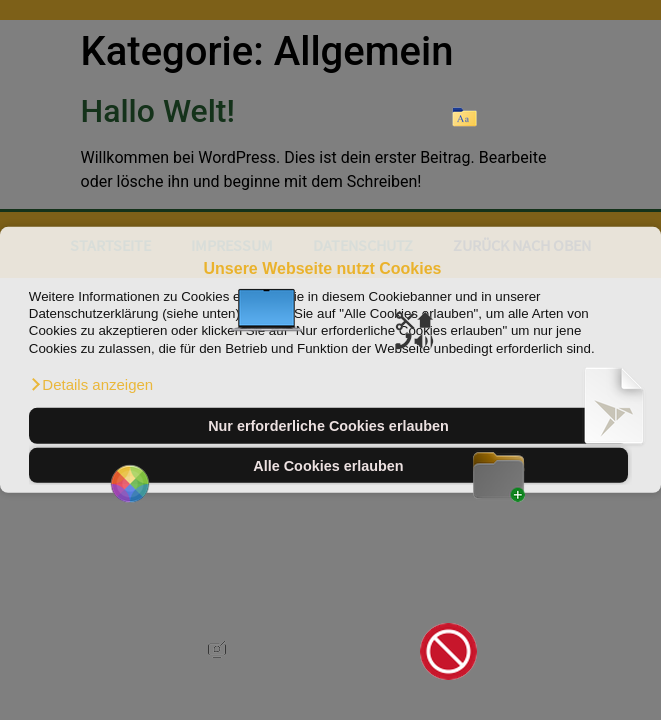 The height and width of the screenshot is (720, 661). I want to click on delete selected email message, so click(448, 651).